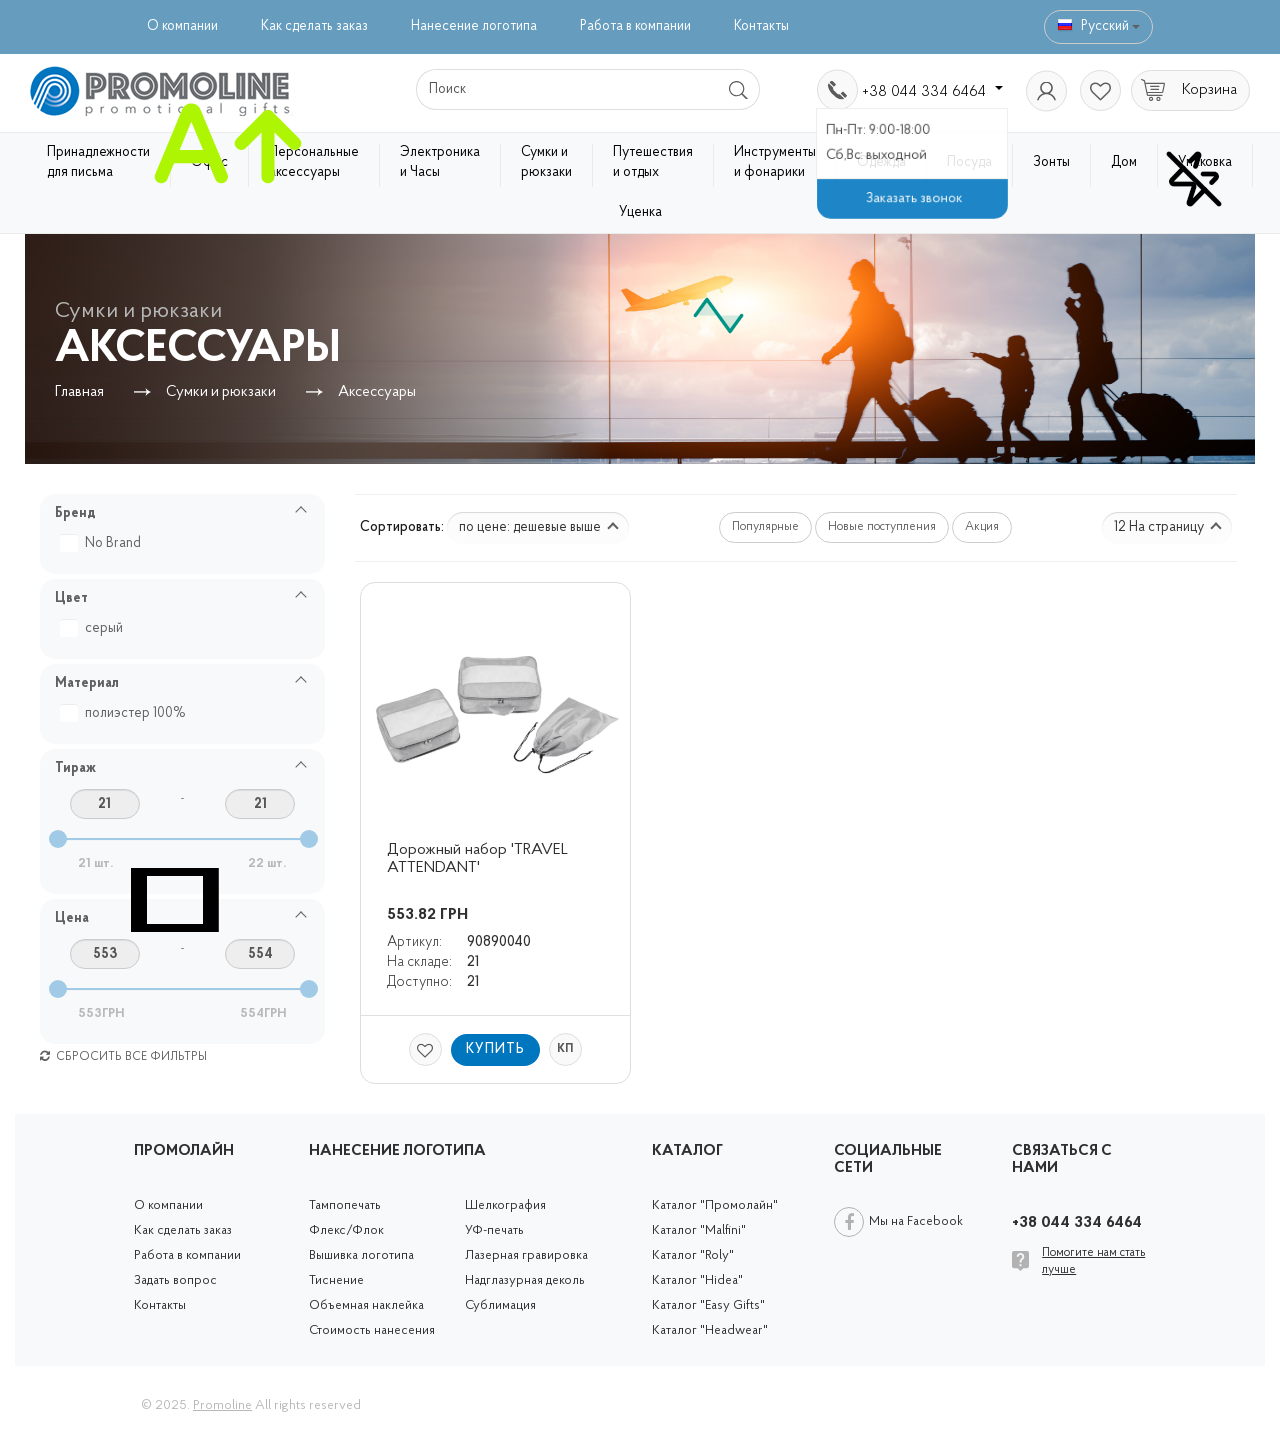  I want to click on disable flash or quick actions, so click(1194, 179).